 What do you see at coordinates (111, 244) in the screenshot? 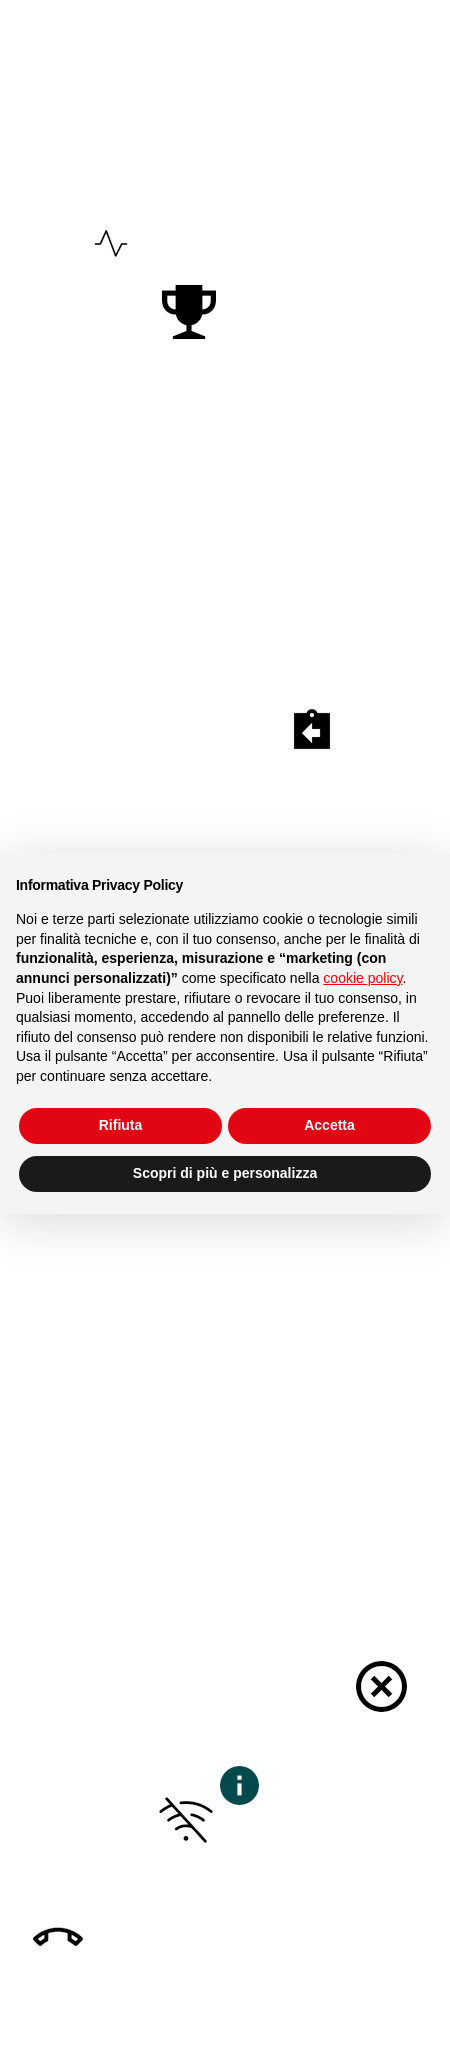
I see `view health or heart rate data` at bounding box center [111, 244].